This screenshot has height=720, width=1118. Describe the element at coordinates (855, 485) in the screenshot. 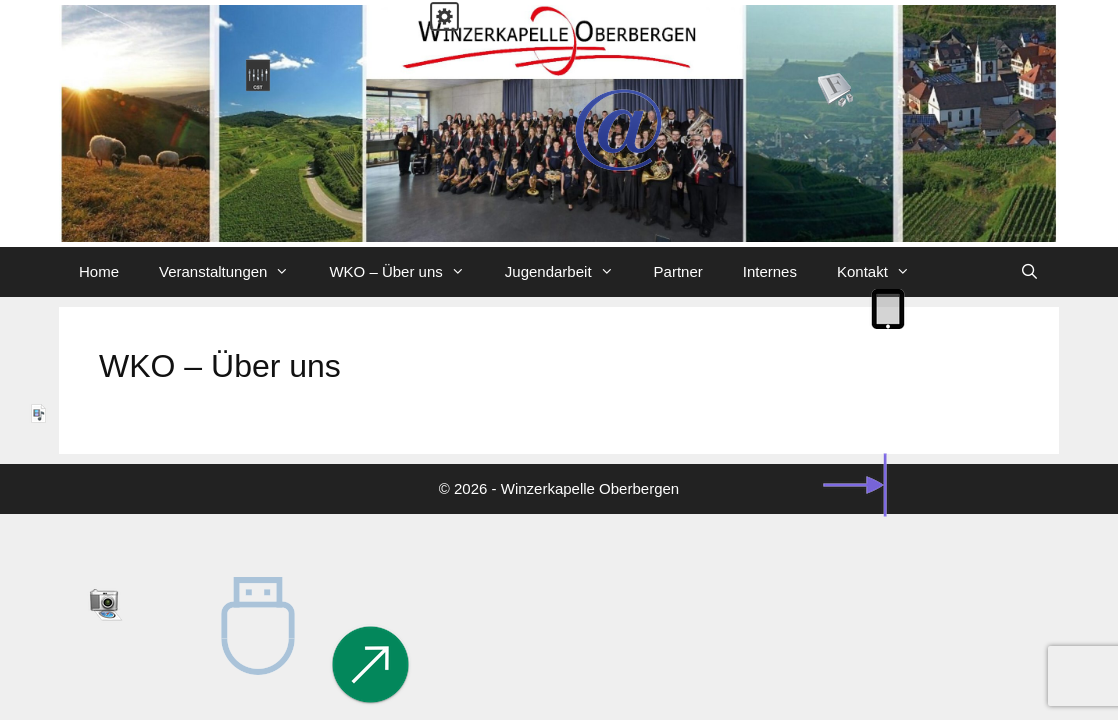

I see `go to the last item in a list or sequence` at that location.